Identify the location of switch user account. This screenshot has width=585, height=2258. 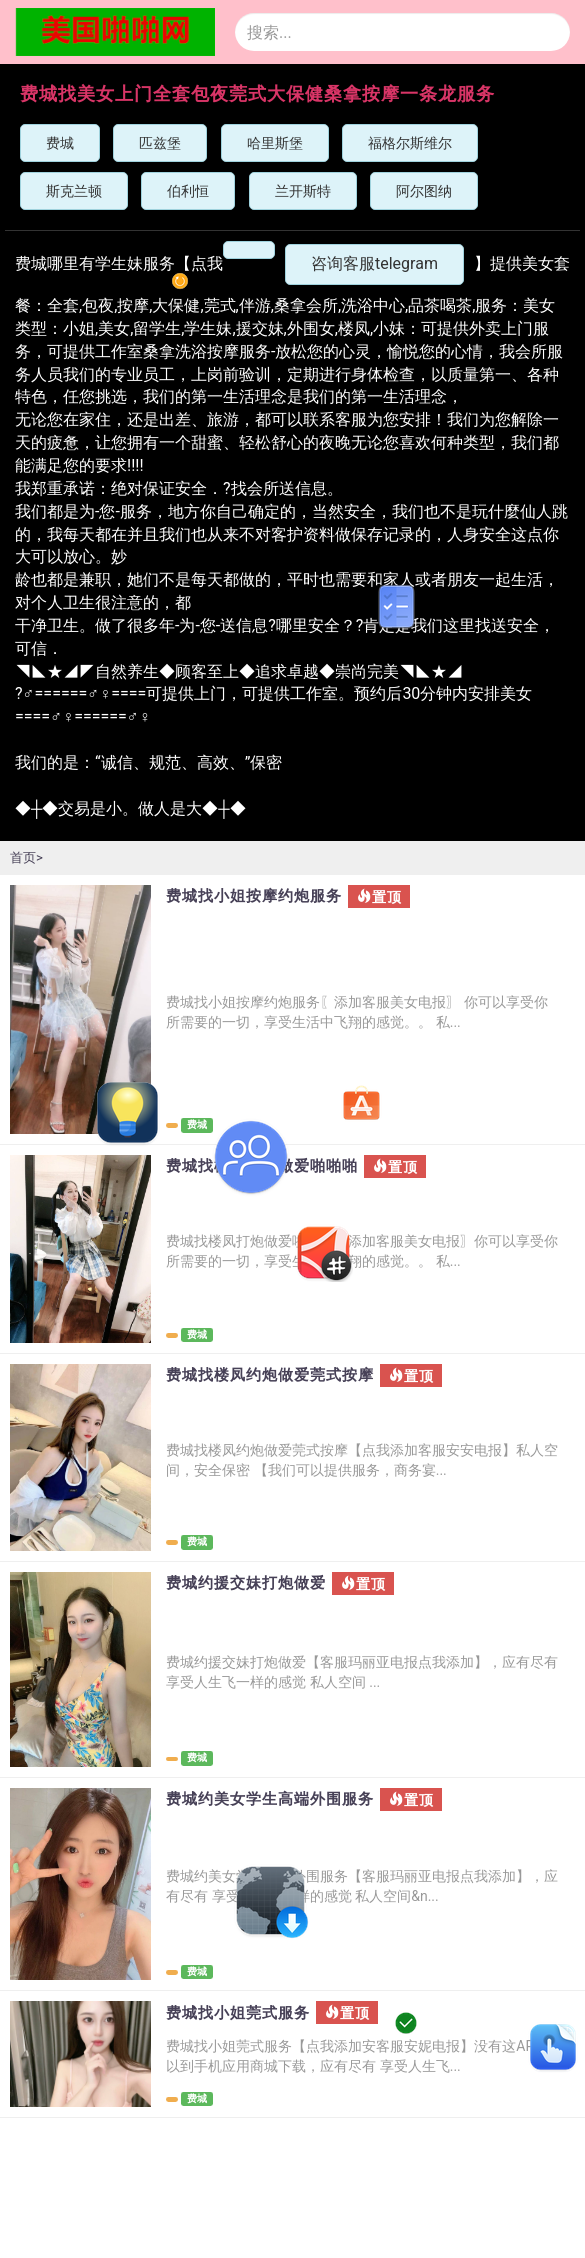
(251, 1157).